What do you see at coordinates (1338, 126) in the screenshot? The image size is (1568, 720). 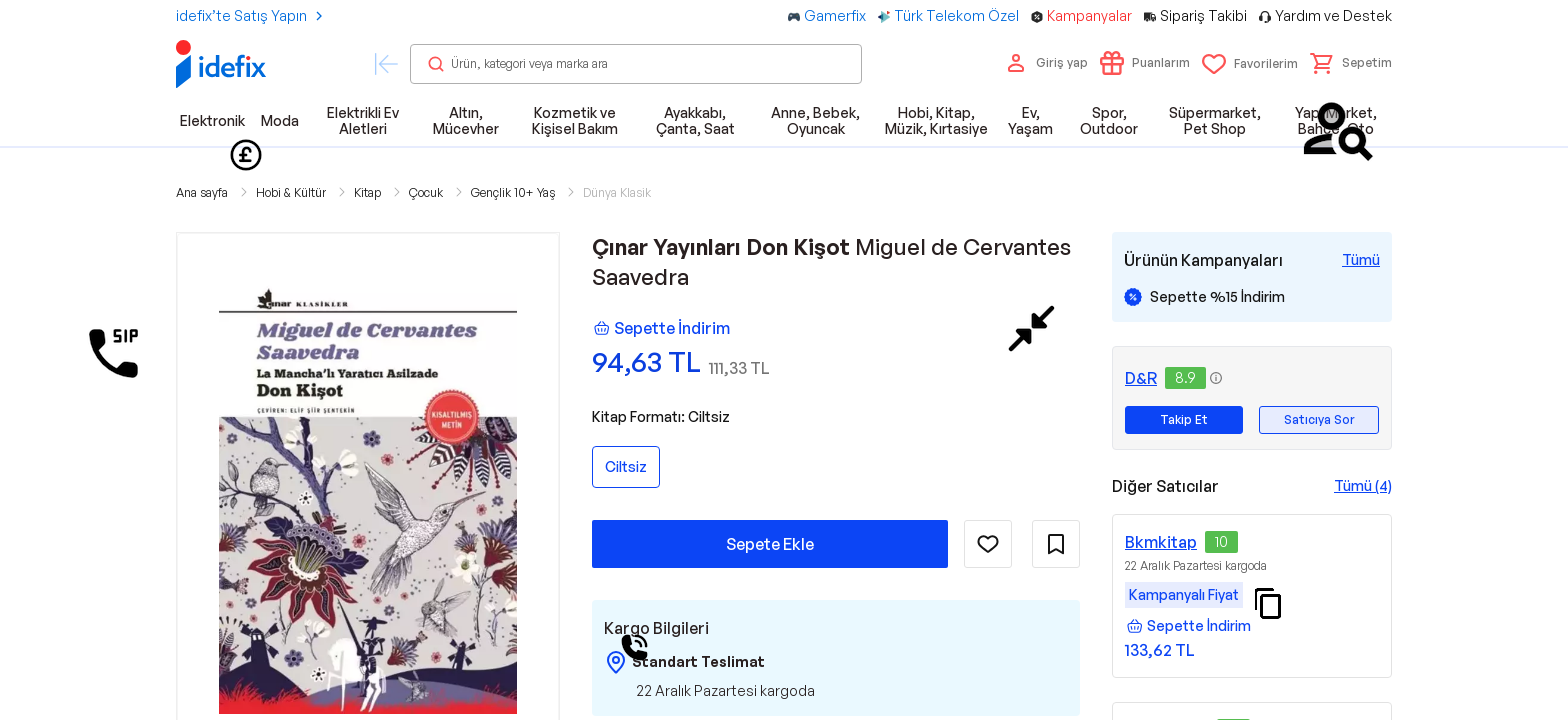 I see `search for a contact or user` at bounding box center [1338, 126].